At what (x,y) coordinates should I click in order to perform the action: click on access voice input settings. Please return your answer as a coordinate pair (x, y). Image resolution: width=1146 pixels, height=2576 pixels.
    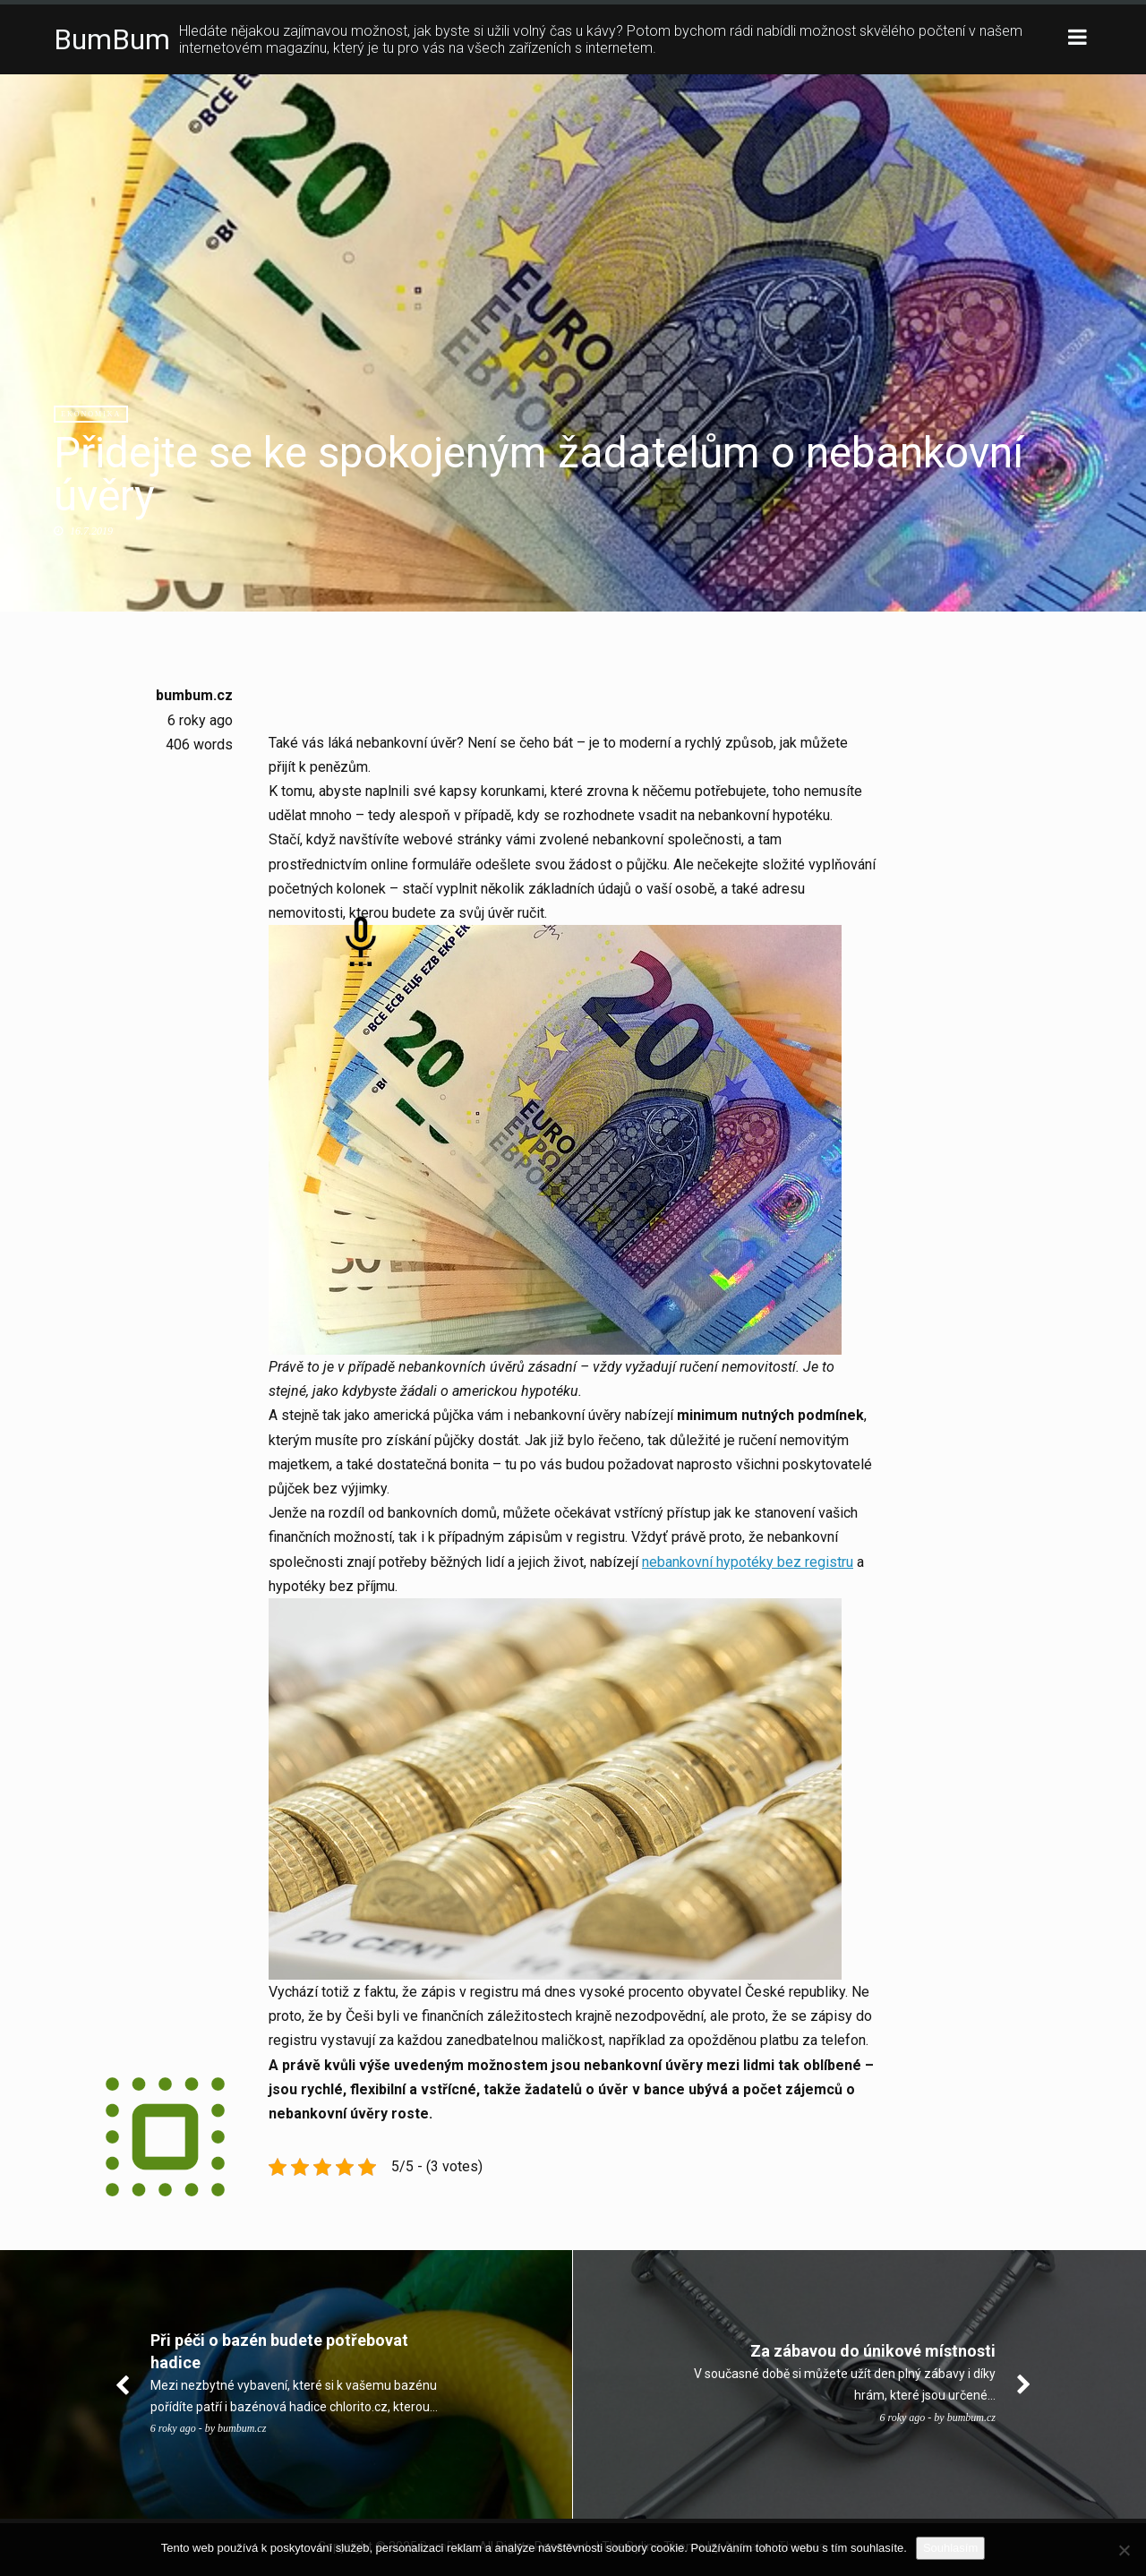
    Looking at the image, I should click on (361, 940).